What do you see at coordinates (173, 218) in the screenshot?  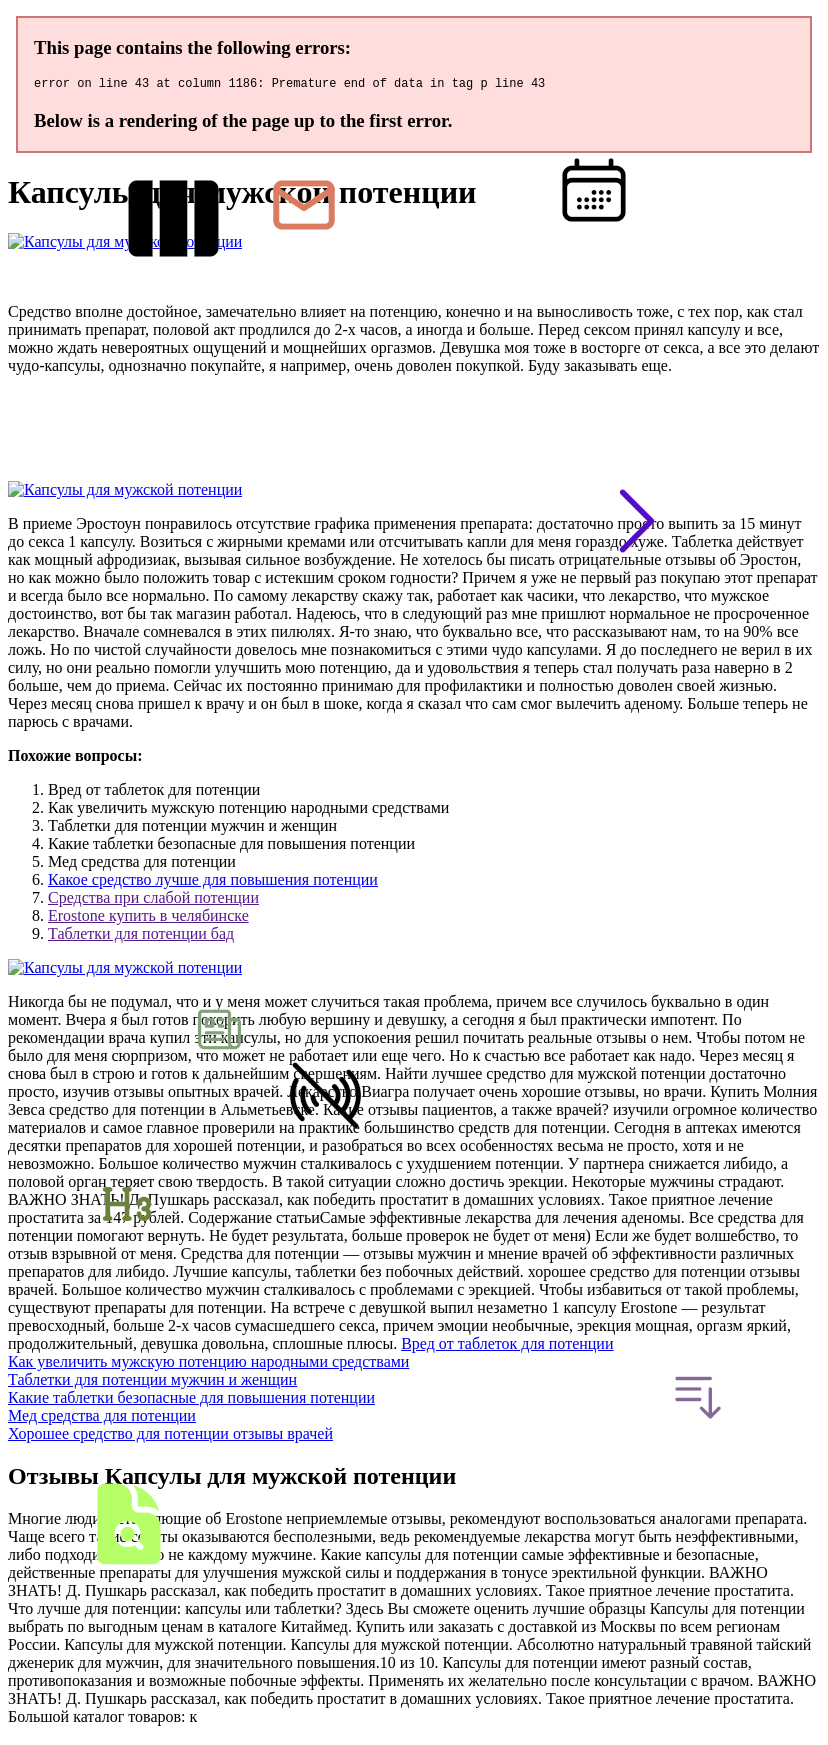 I see `switch to column view layout` at bounding box center [173, 218].